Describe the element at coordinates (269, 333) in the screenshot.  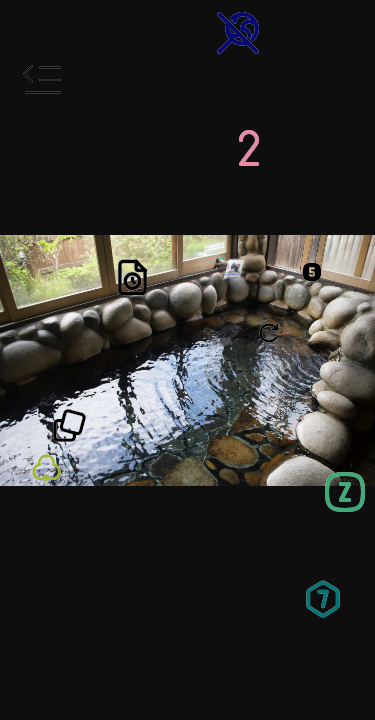
I see `redo the last action` at that location.